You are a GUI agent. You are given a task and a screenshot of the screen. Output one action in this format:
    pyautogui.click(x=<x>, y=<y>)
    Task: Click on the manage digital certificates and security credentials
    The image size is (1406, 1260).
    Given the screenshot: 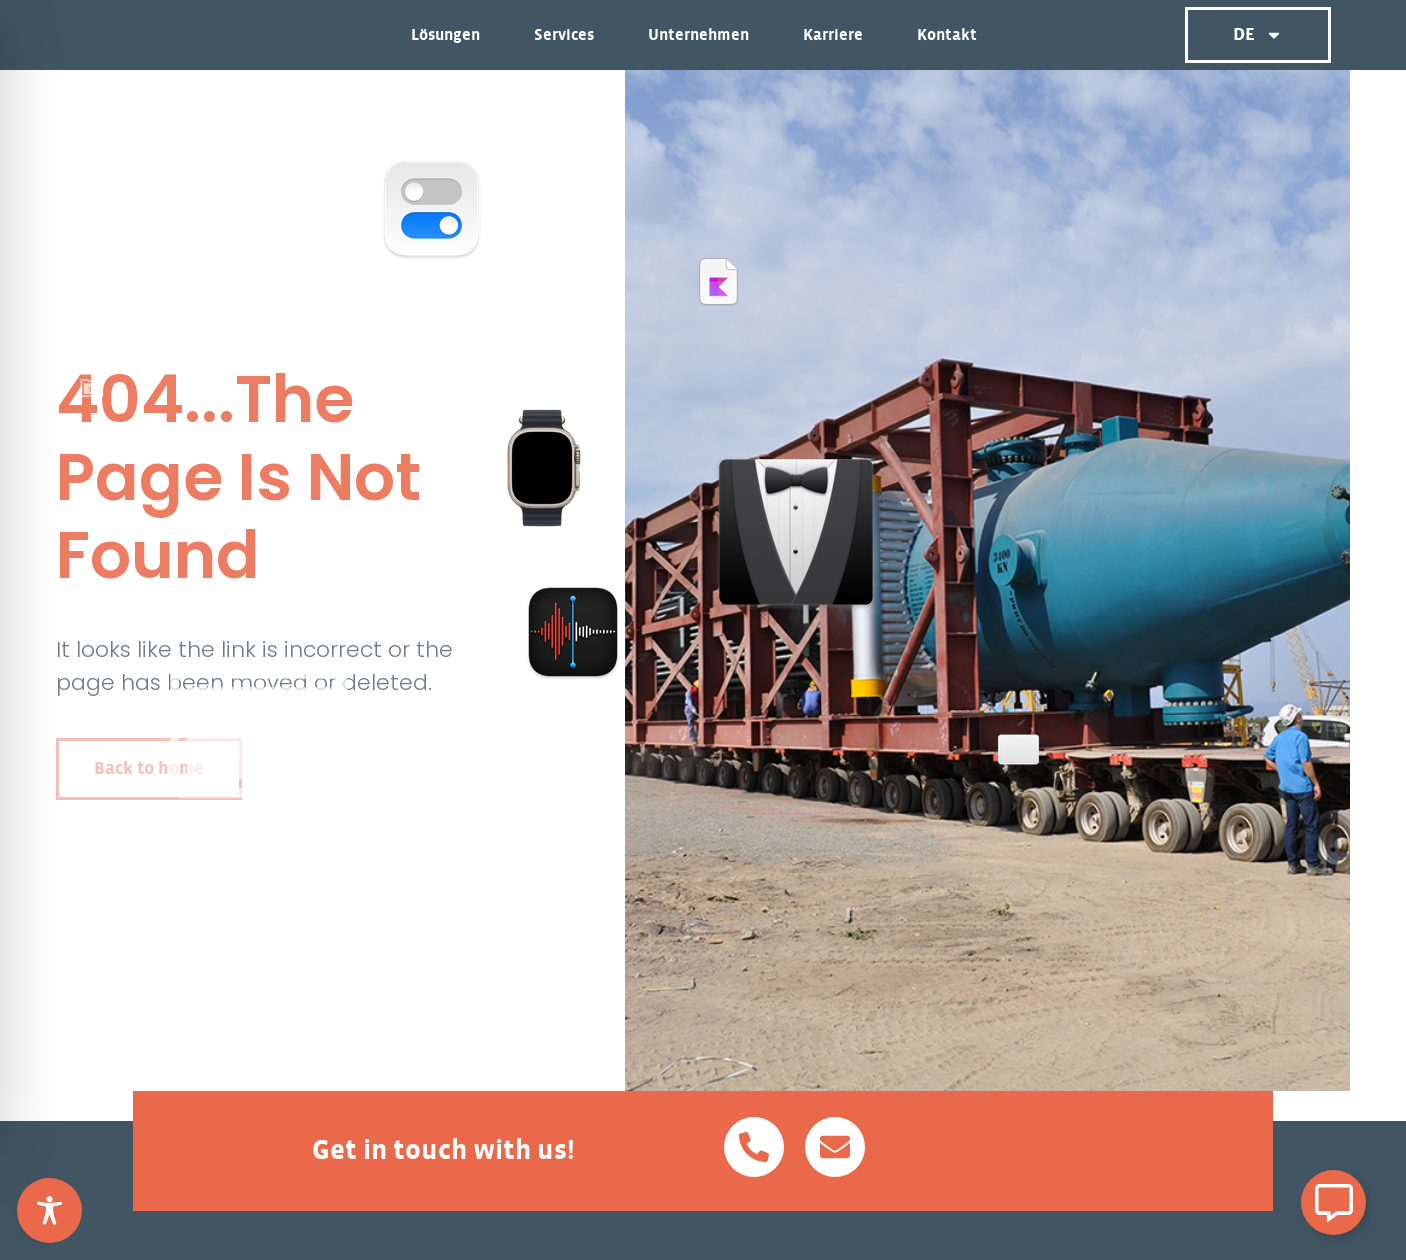 What is the action you would take?
    pyautogui.click(x=796, y=532)
    